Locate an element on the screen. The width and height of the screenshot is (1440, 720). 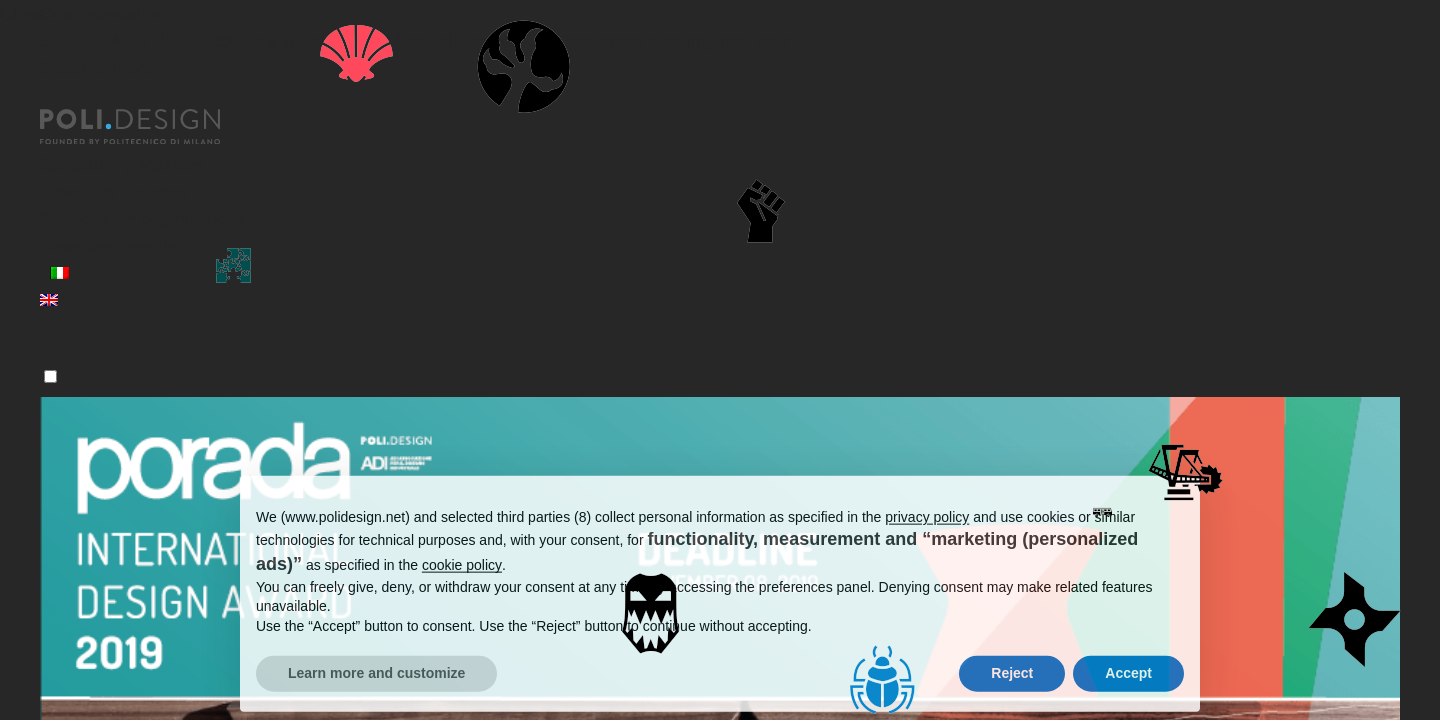
view public transit options is located at coordinates (1102, 512).